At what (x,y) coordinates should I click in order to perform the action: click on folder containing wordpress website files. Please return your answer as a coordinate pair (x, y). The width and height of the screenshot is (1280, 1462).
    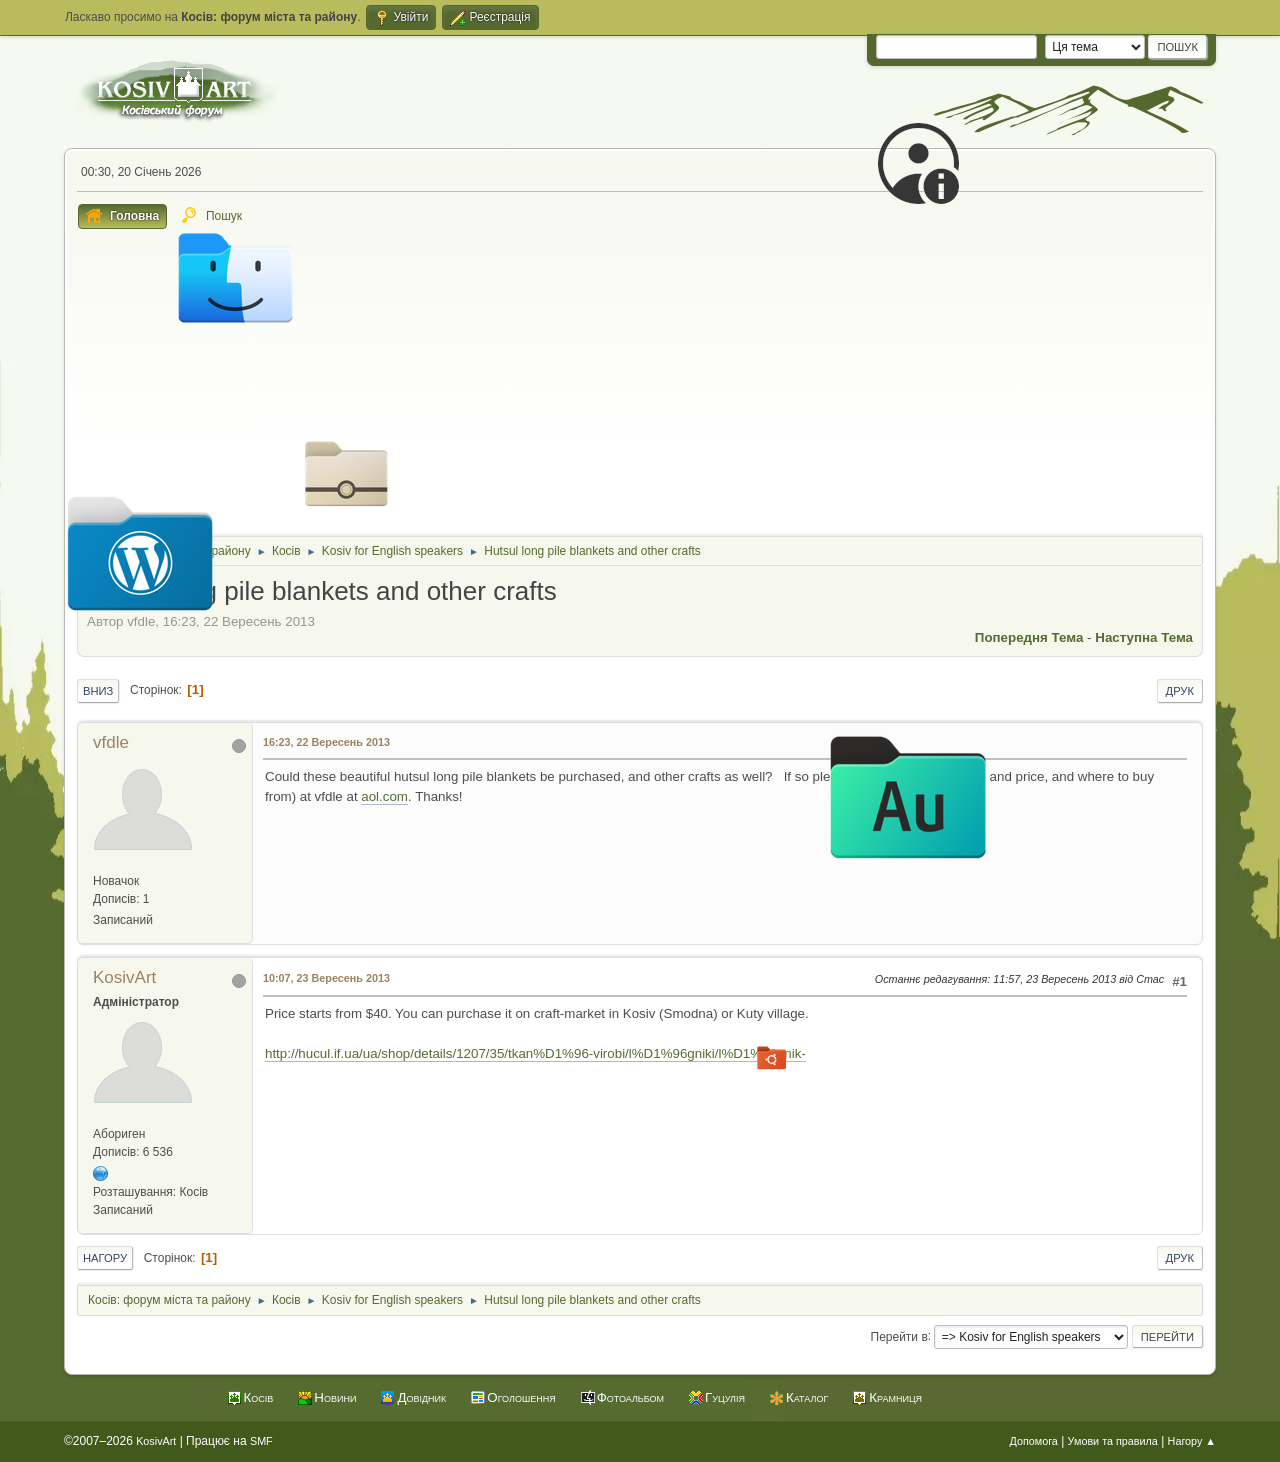
    Looking at the image, I should click on (139, 557).